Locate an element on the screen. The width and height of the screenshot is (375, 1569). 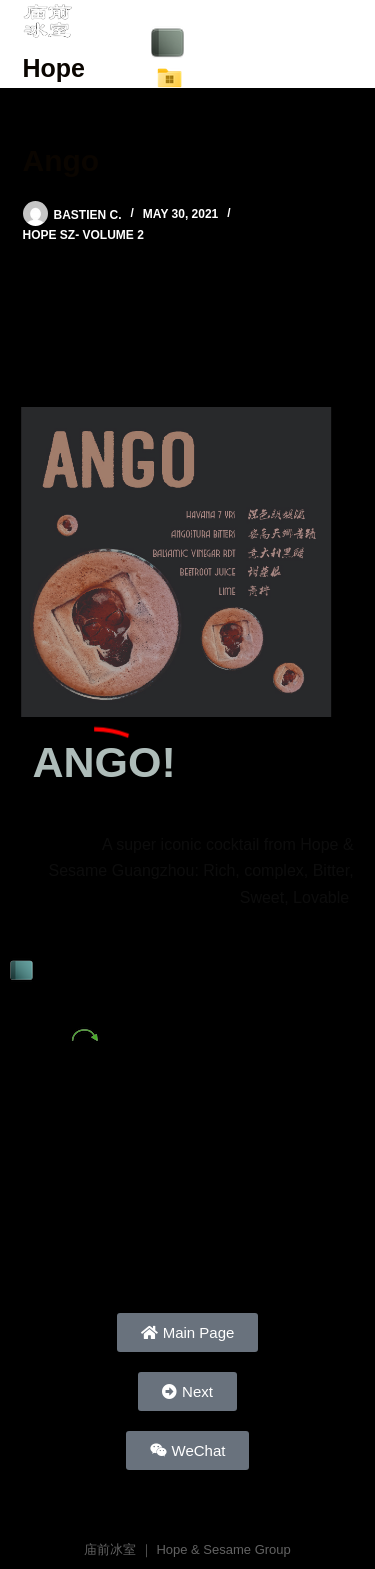
open windows system folder is located at coordinates (169, 78).